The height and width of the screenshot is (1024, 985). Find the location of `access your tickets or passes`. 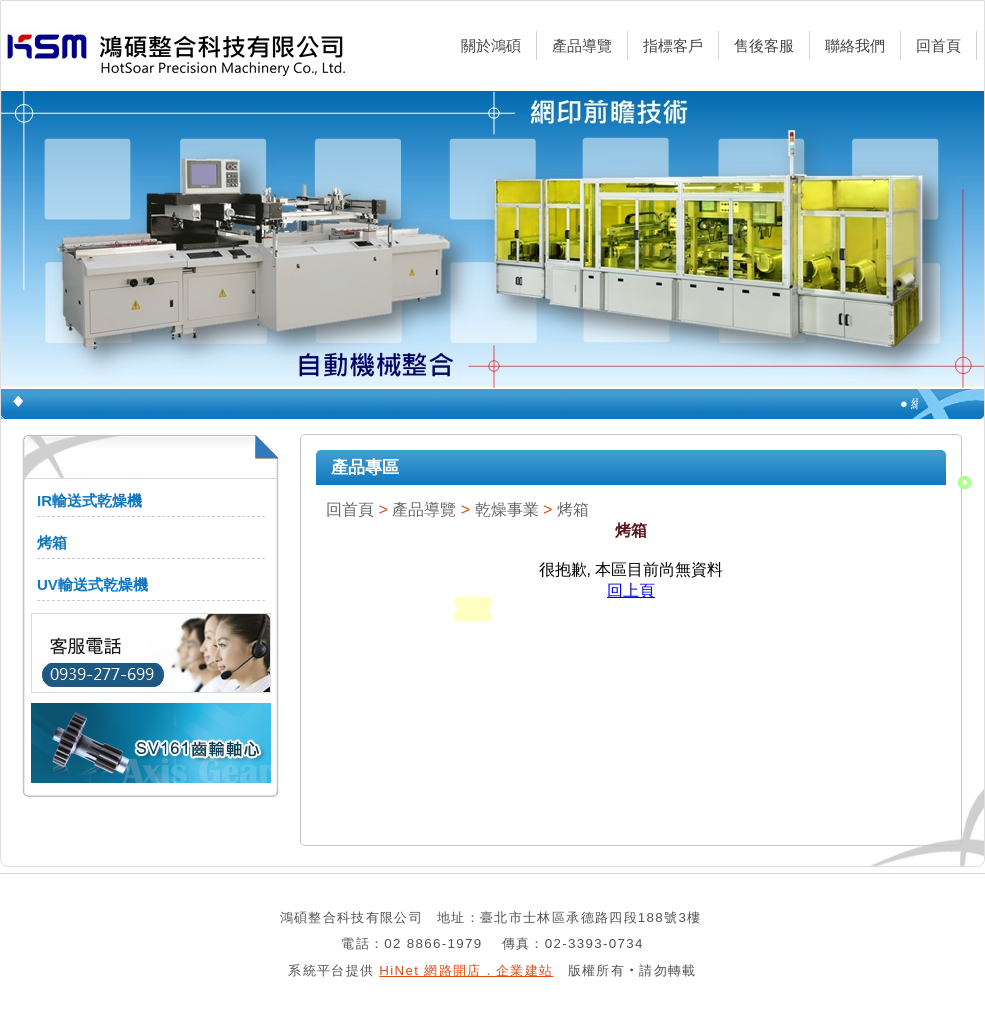

access your tickets or passes is located at coordinates (473, 609).